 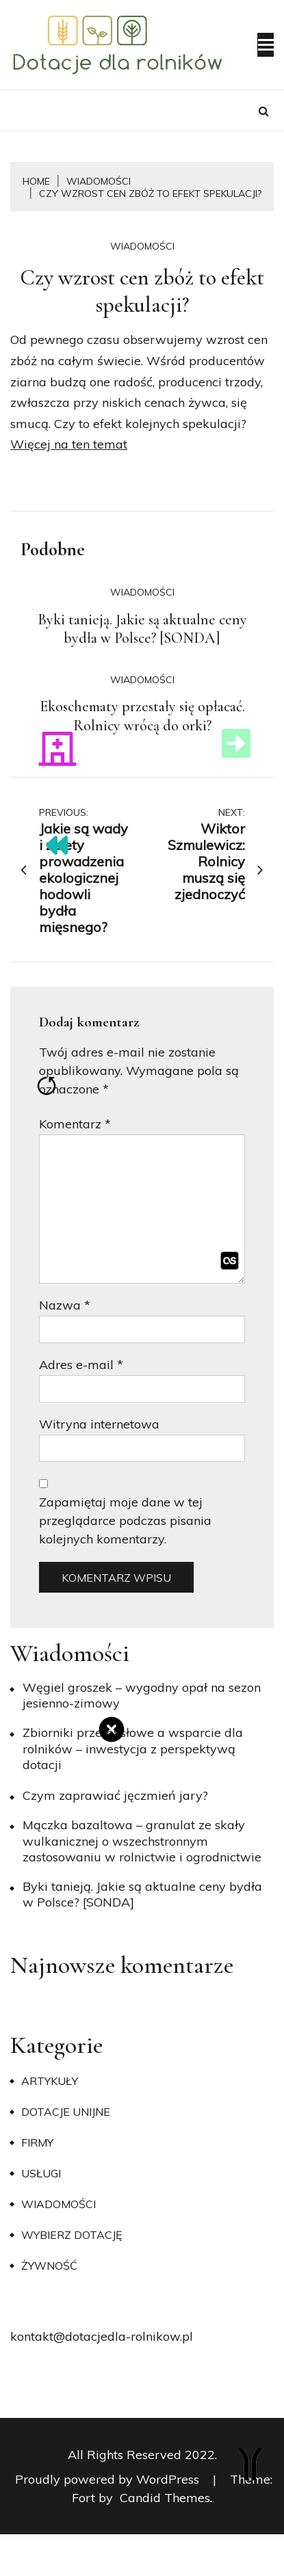 I want to click on Guangzhou Metro app or service, so click(x=250, y=2464).